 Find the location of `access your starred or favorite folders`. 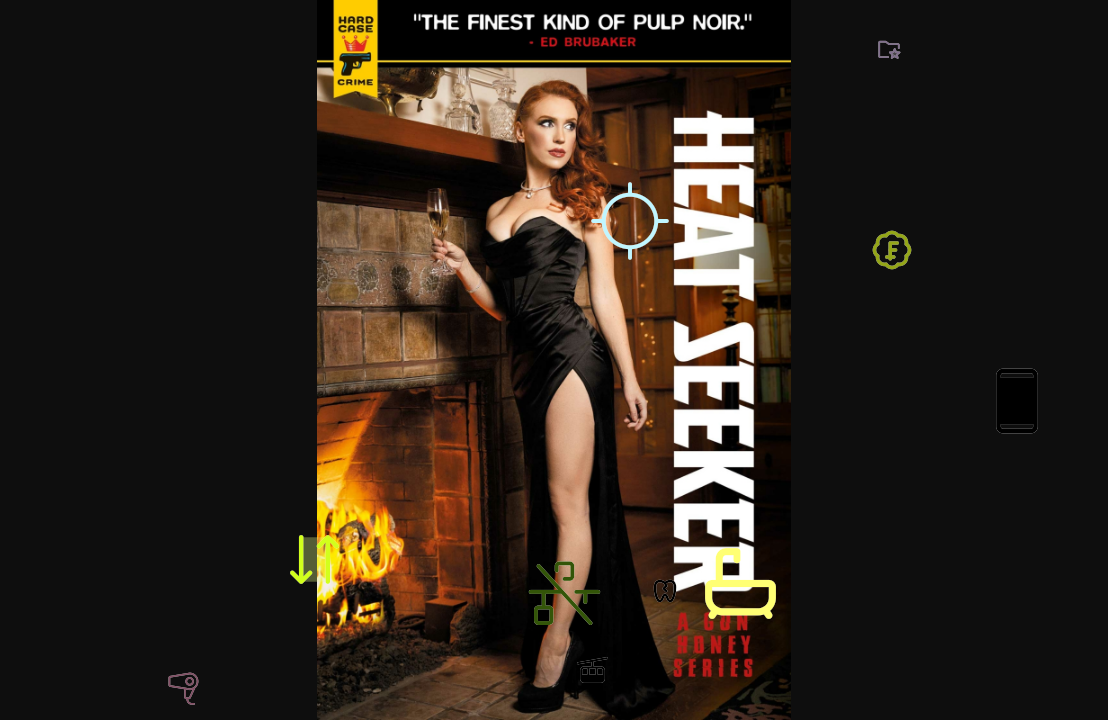

access your starred or favorite folders is located at coordinates (889, 49).